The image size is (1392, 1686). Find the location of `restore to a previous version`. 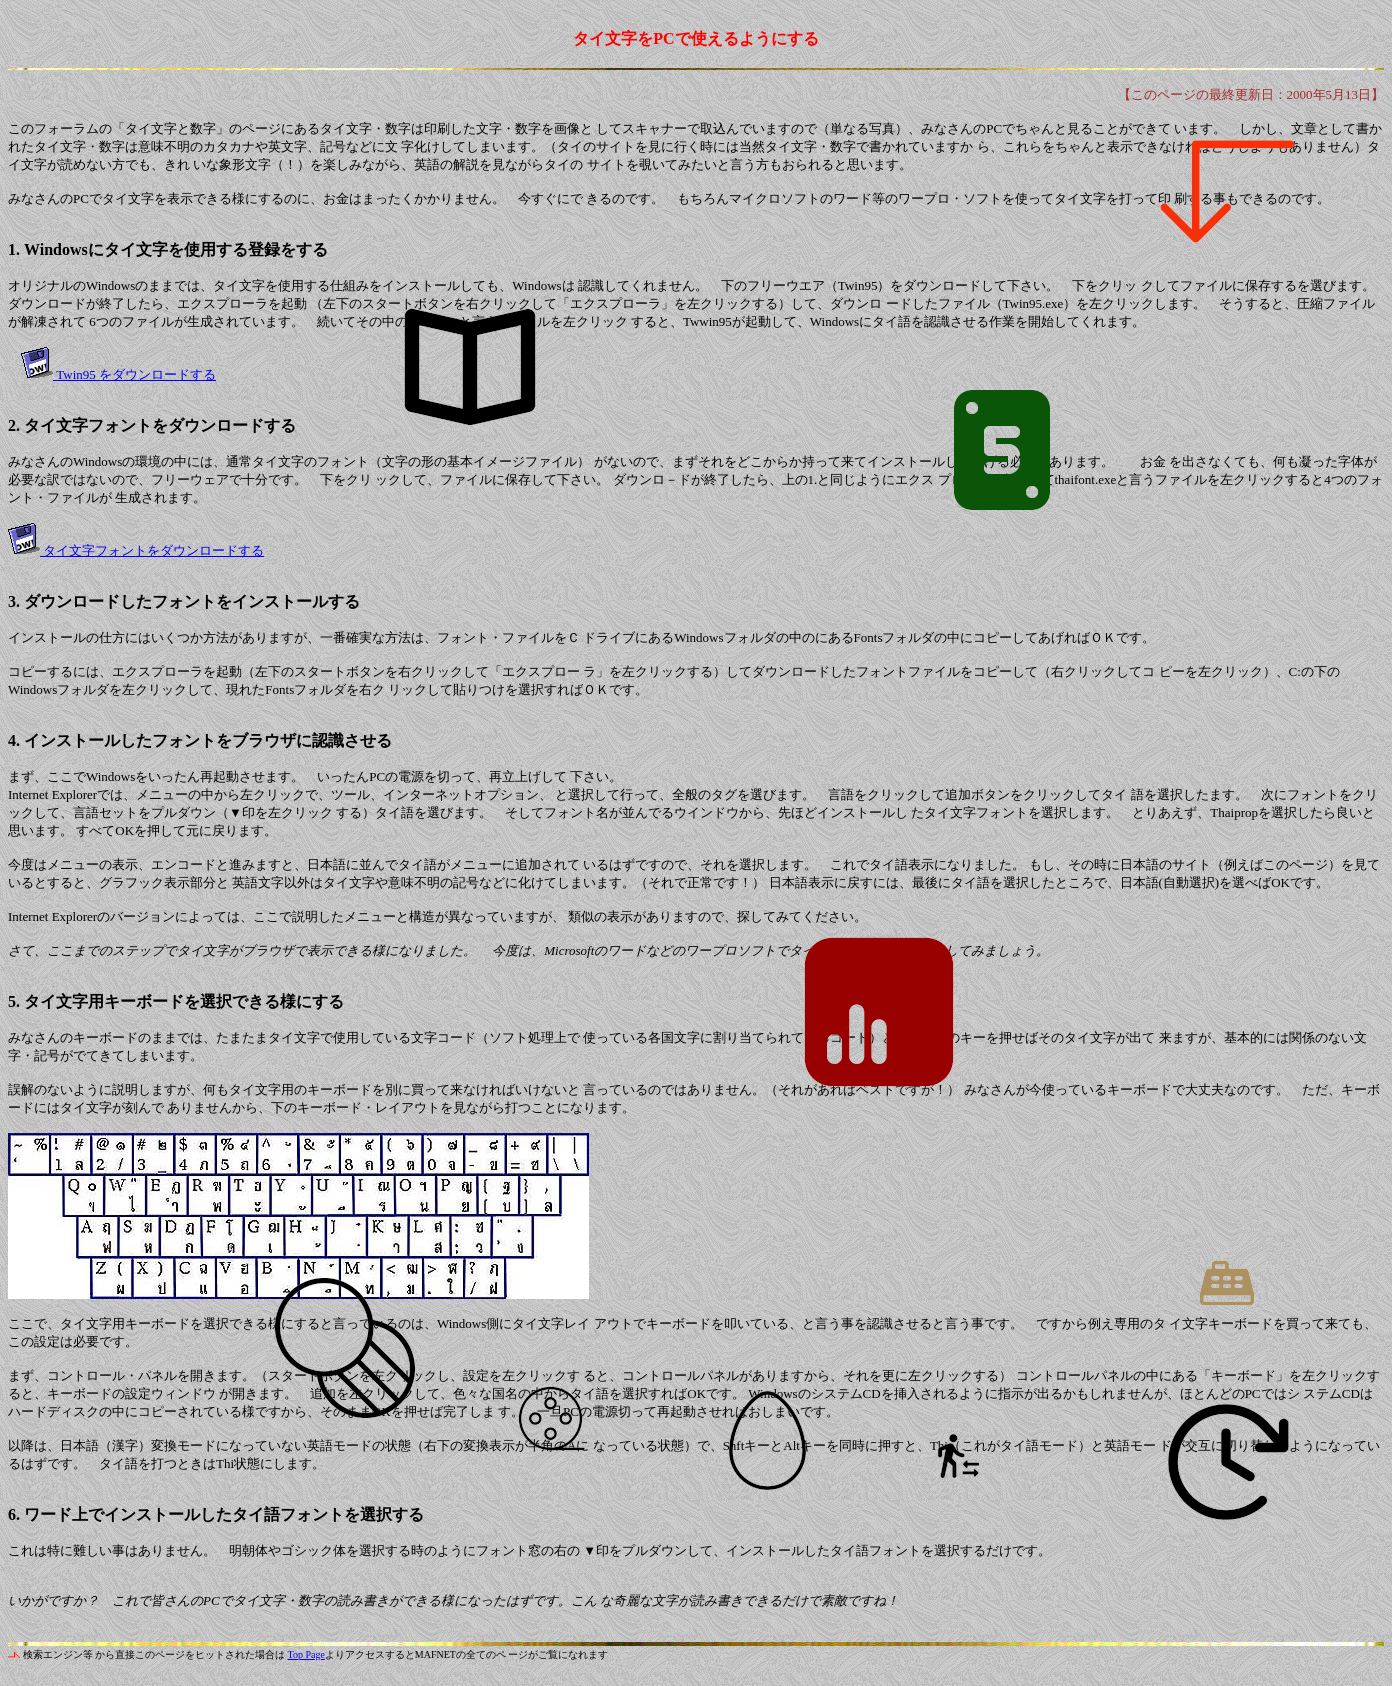

restore to a previous version is located at coordinates (1226, 1462).